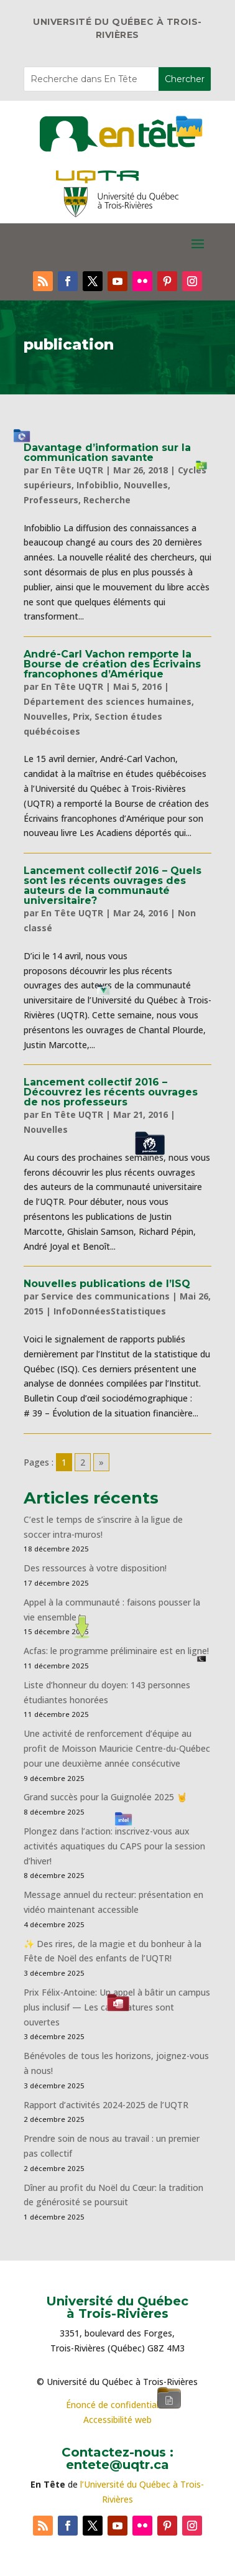 This screenshot has width=235, height=2576. I want to click on open folder containing Vue.js project files, so click(103, 990).